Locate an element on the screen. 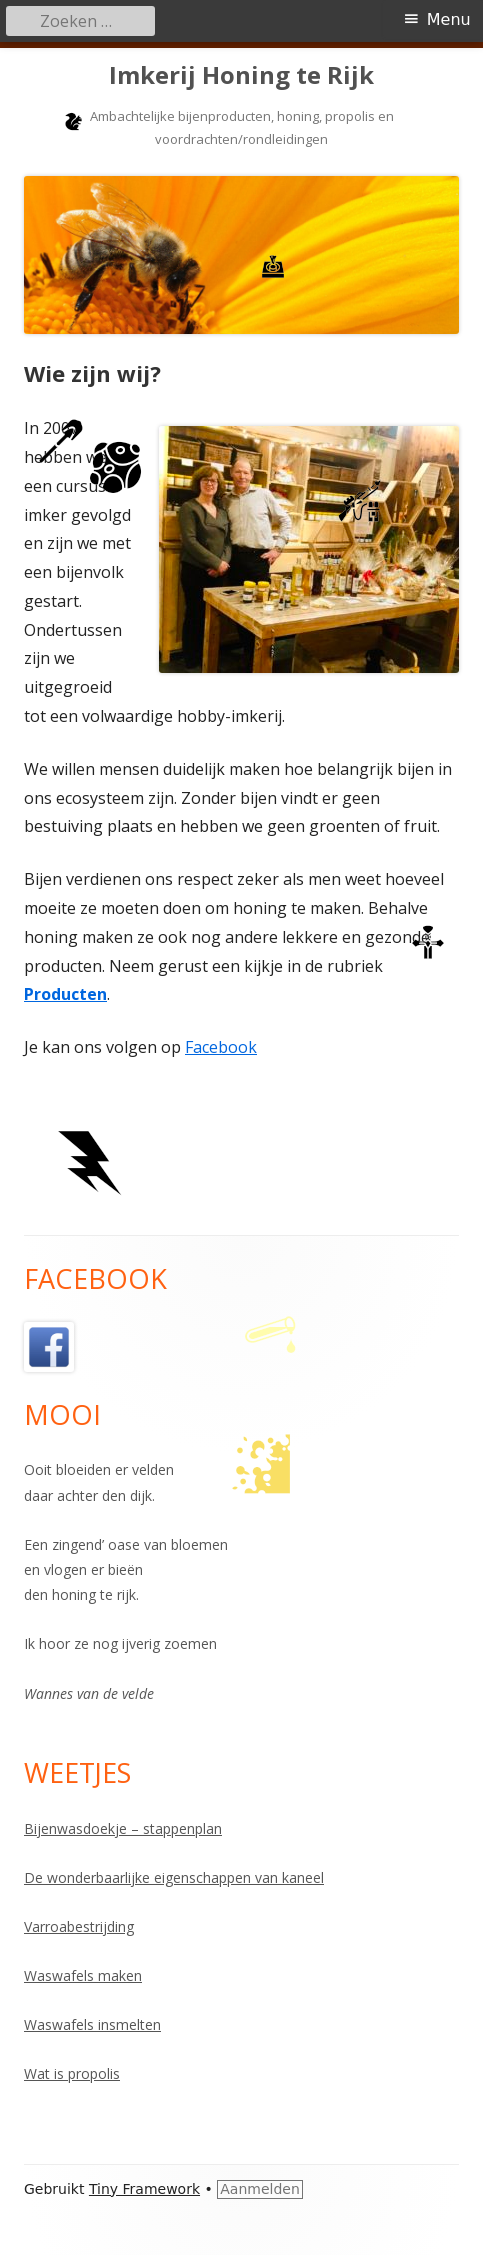 Image resolution: width=483 pixels, height=2255 pixels. select flamethrower weapon is located at coordinates (359, 500).